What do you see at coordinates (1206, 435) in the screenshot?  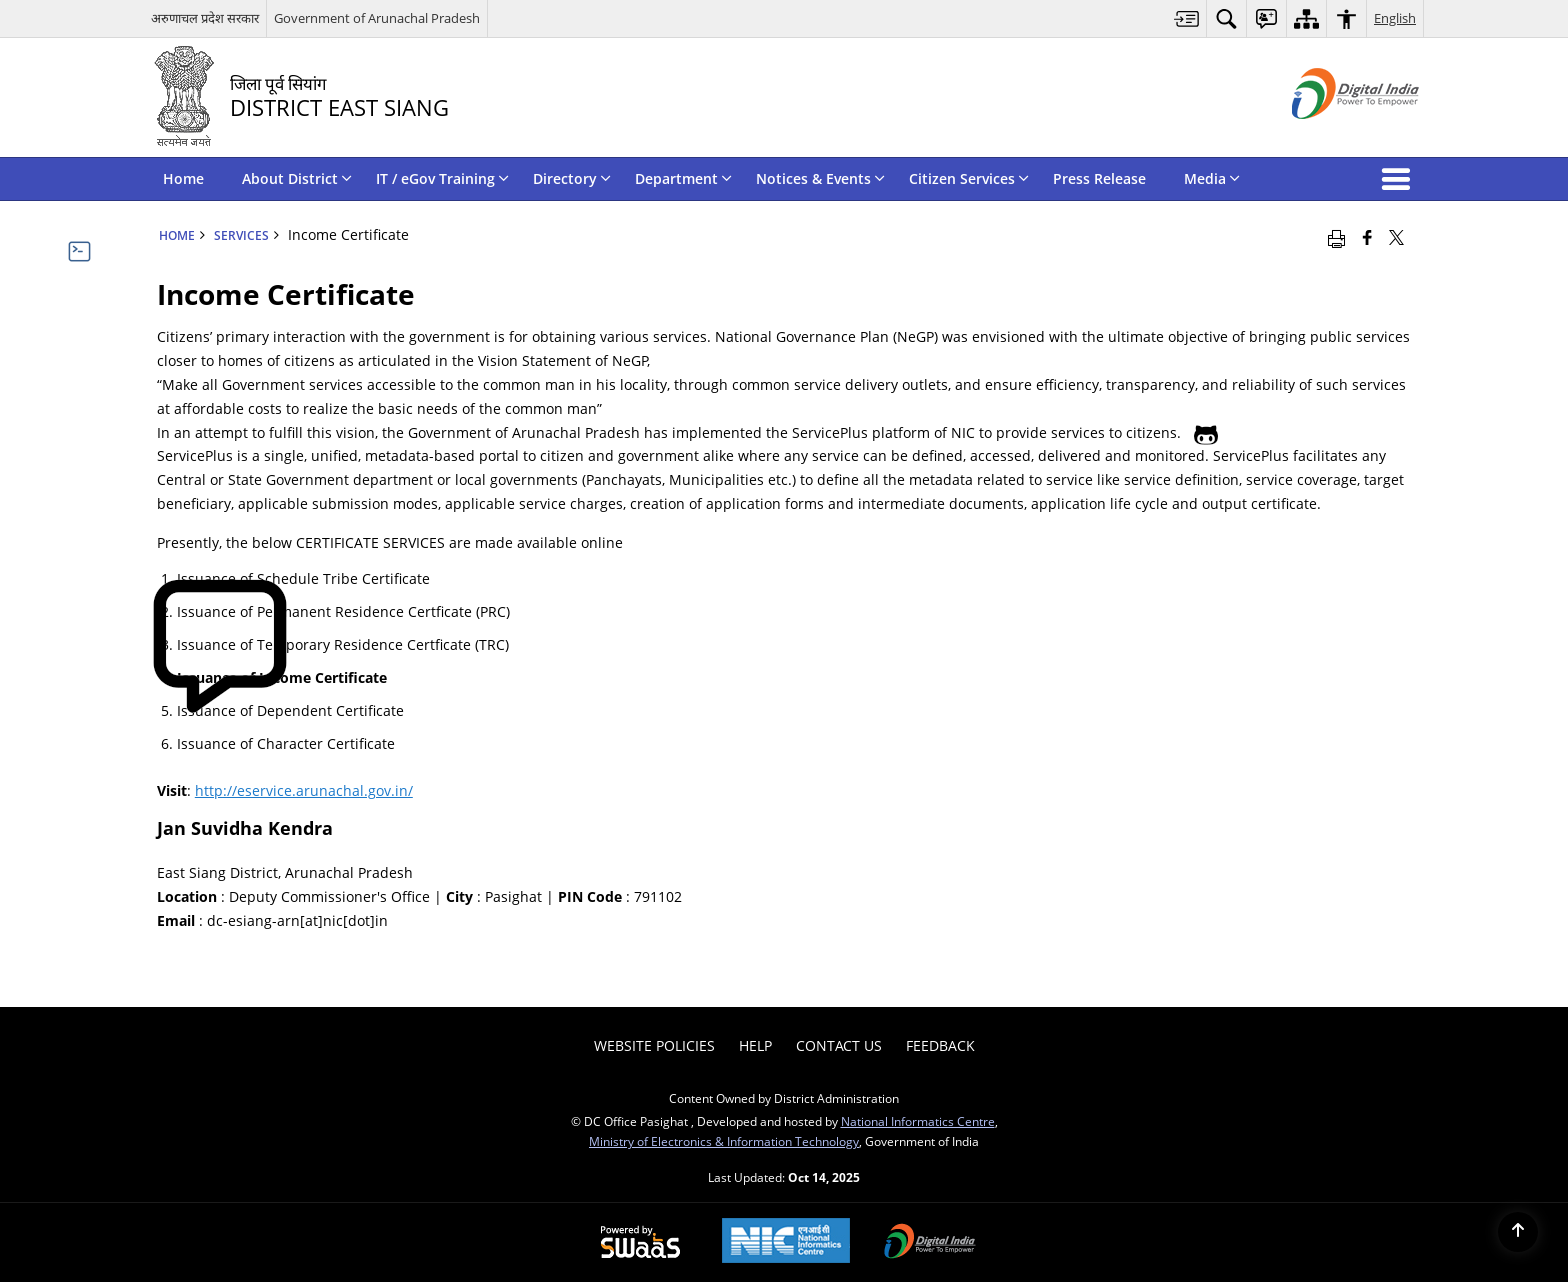 I see `link to GitHub repository` at bounding box center [1206, 435].